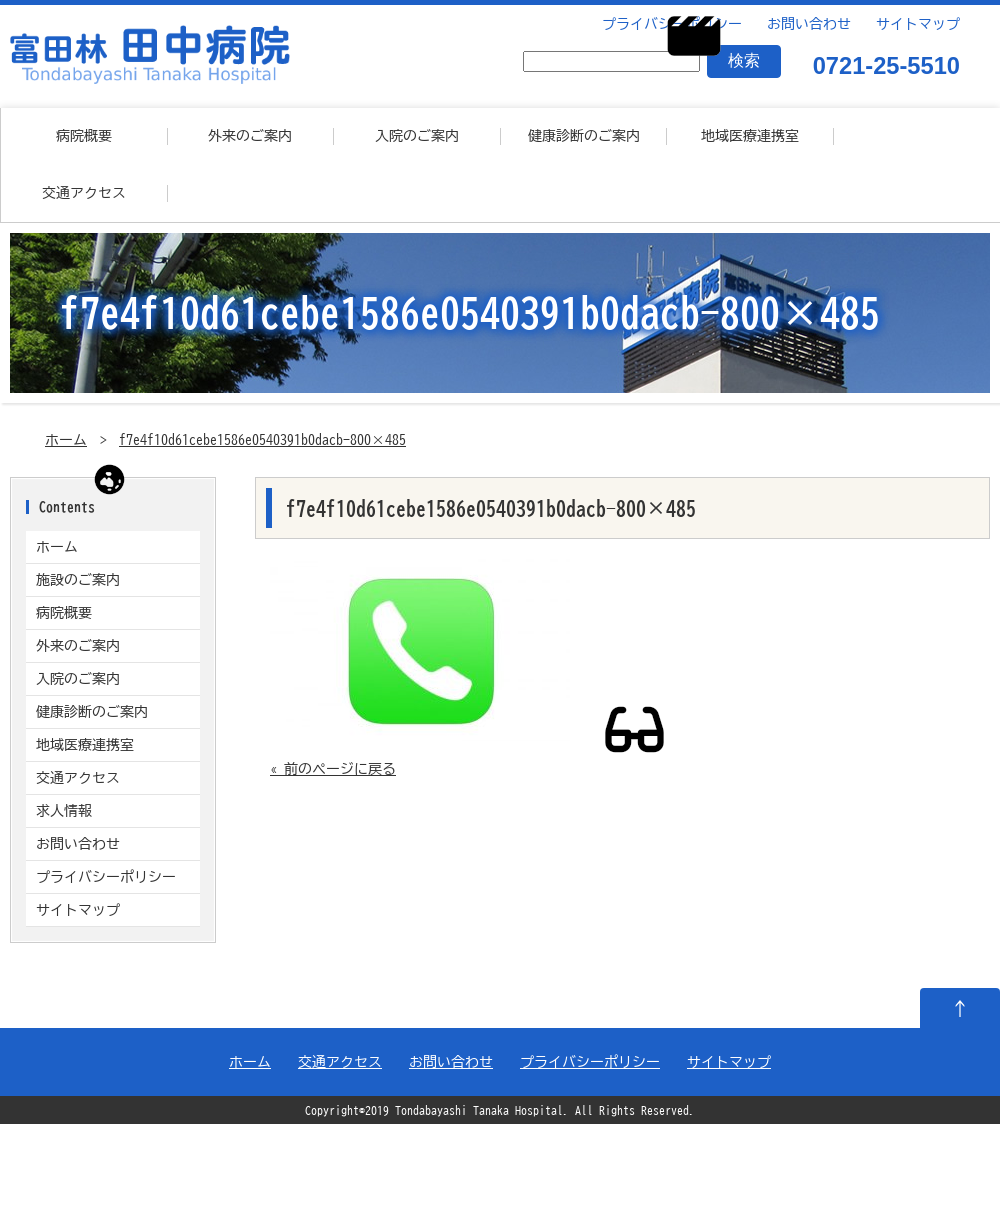  What do you see at coordinates (694, 36) in the screenshot?
I see `access video or film content` at bounding box center [694, 36].